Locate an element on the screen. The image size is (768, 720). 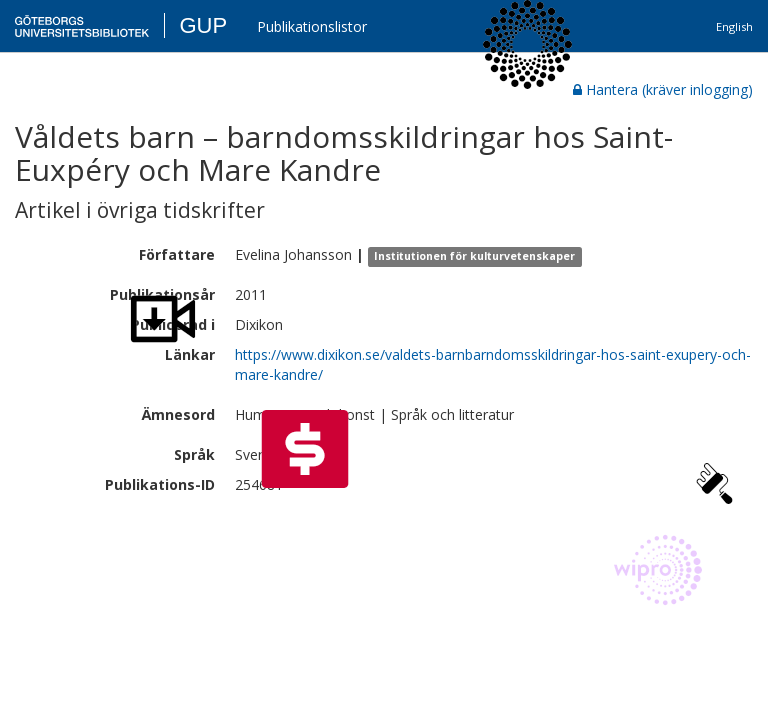
download video to device is located at coordinates (163, 319).